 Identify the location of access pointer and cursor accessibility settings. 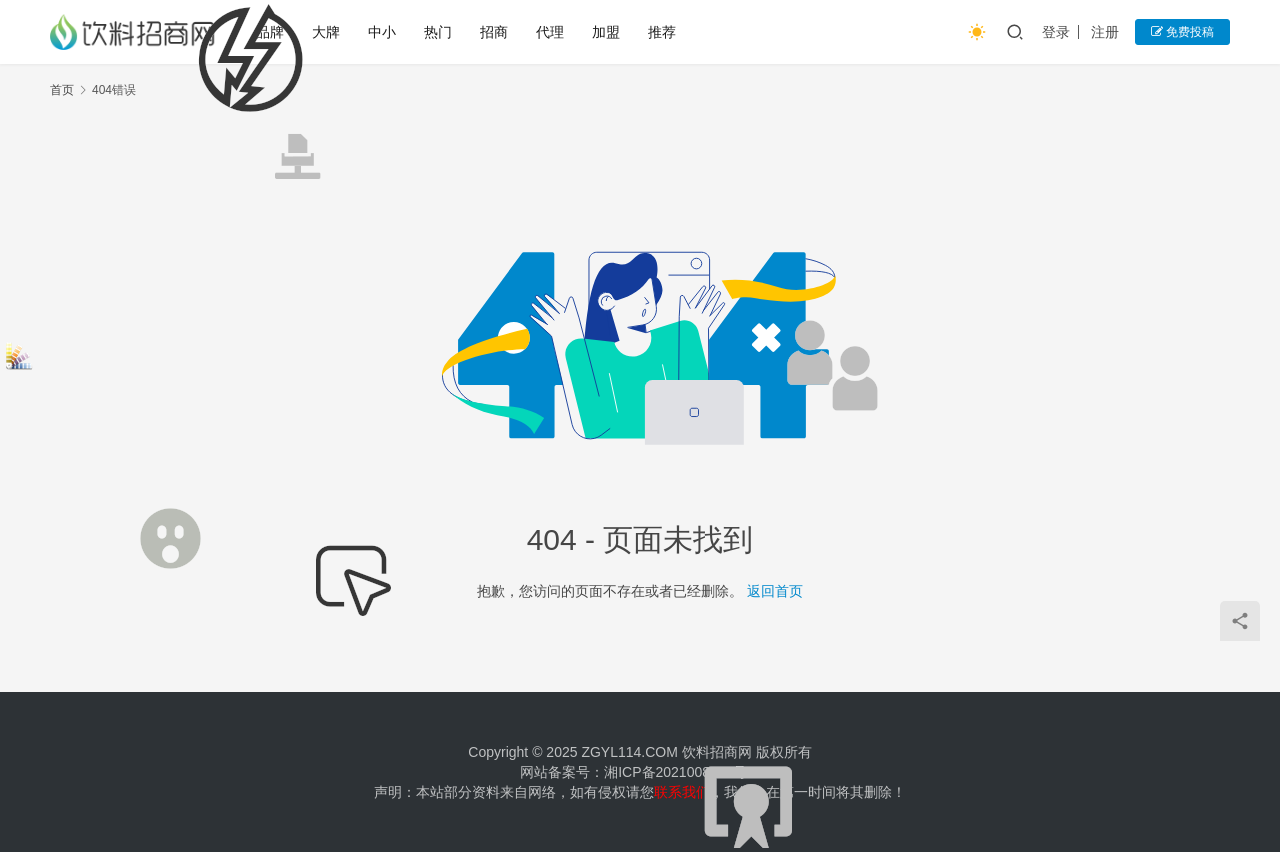
(353, 578).